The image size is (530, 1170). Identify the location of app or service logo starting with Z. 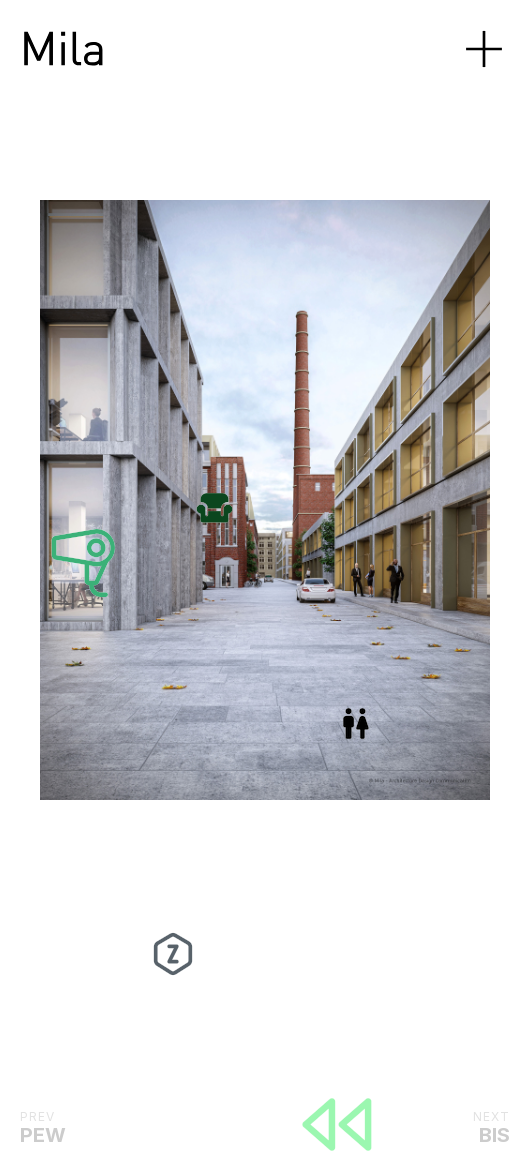
(173, 954).